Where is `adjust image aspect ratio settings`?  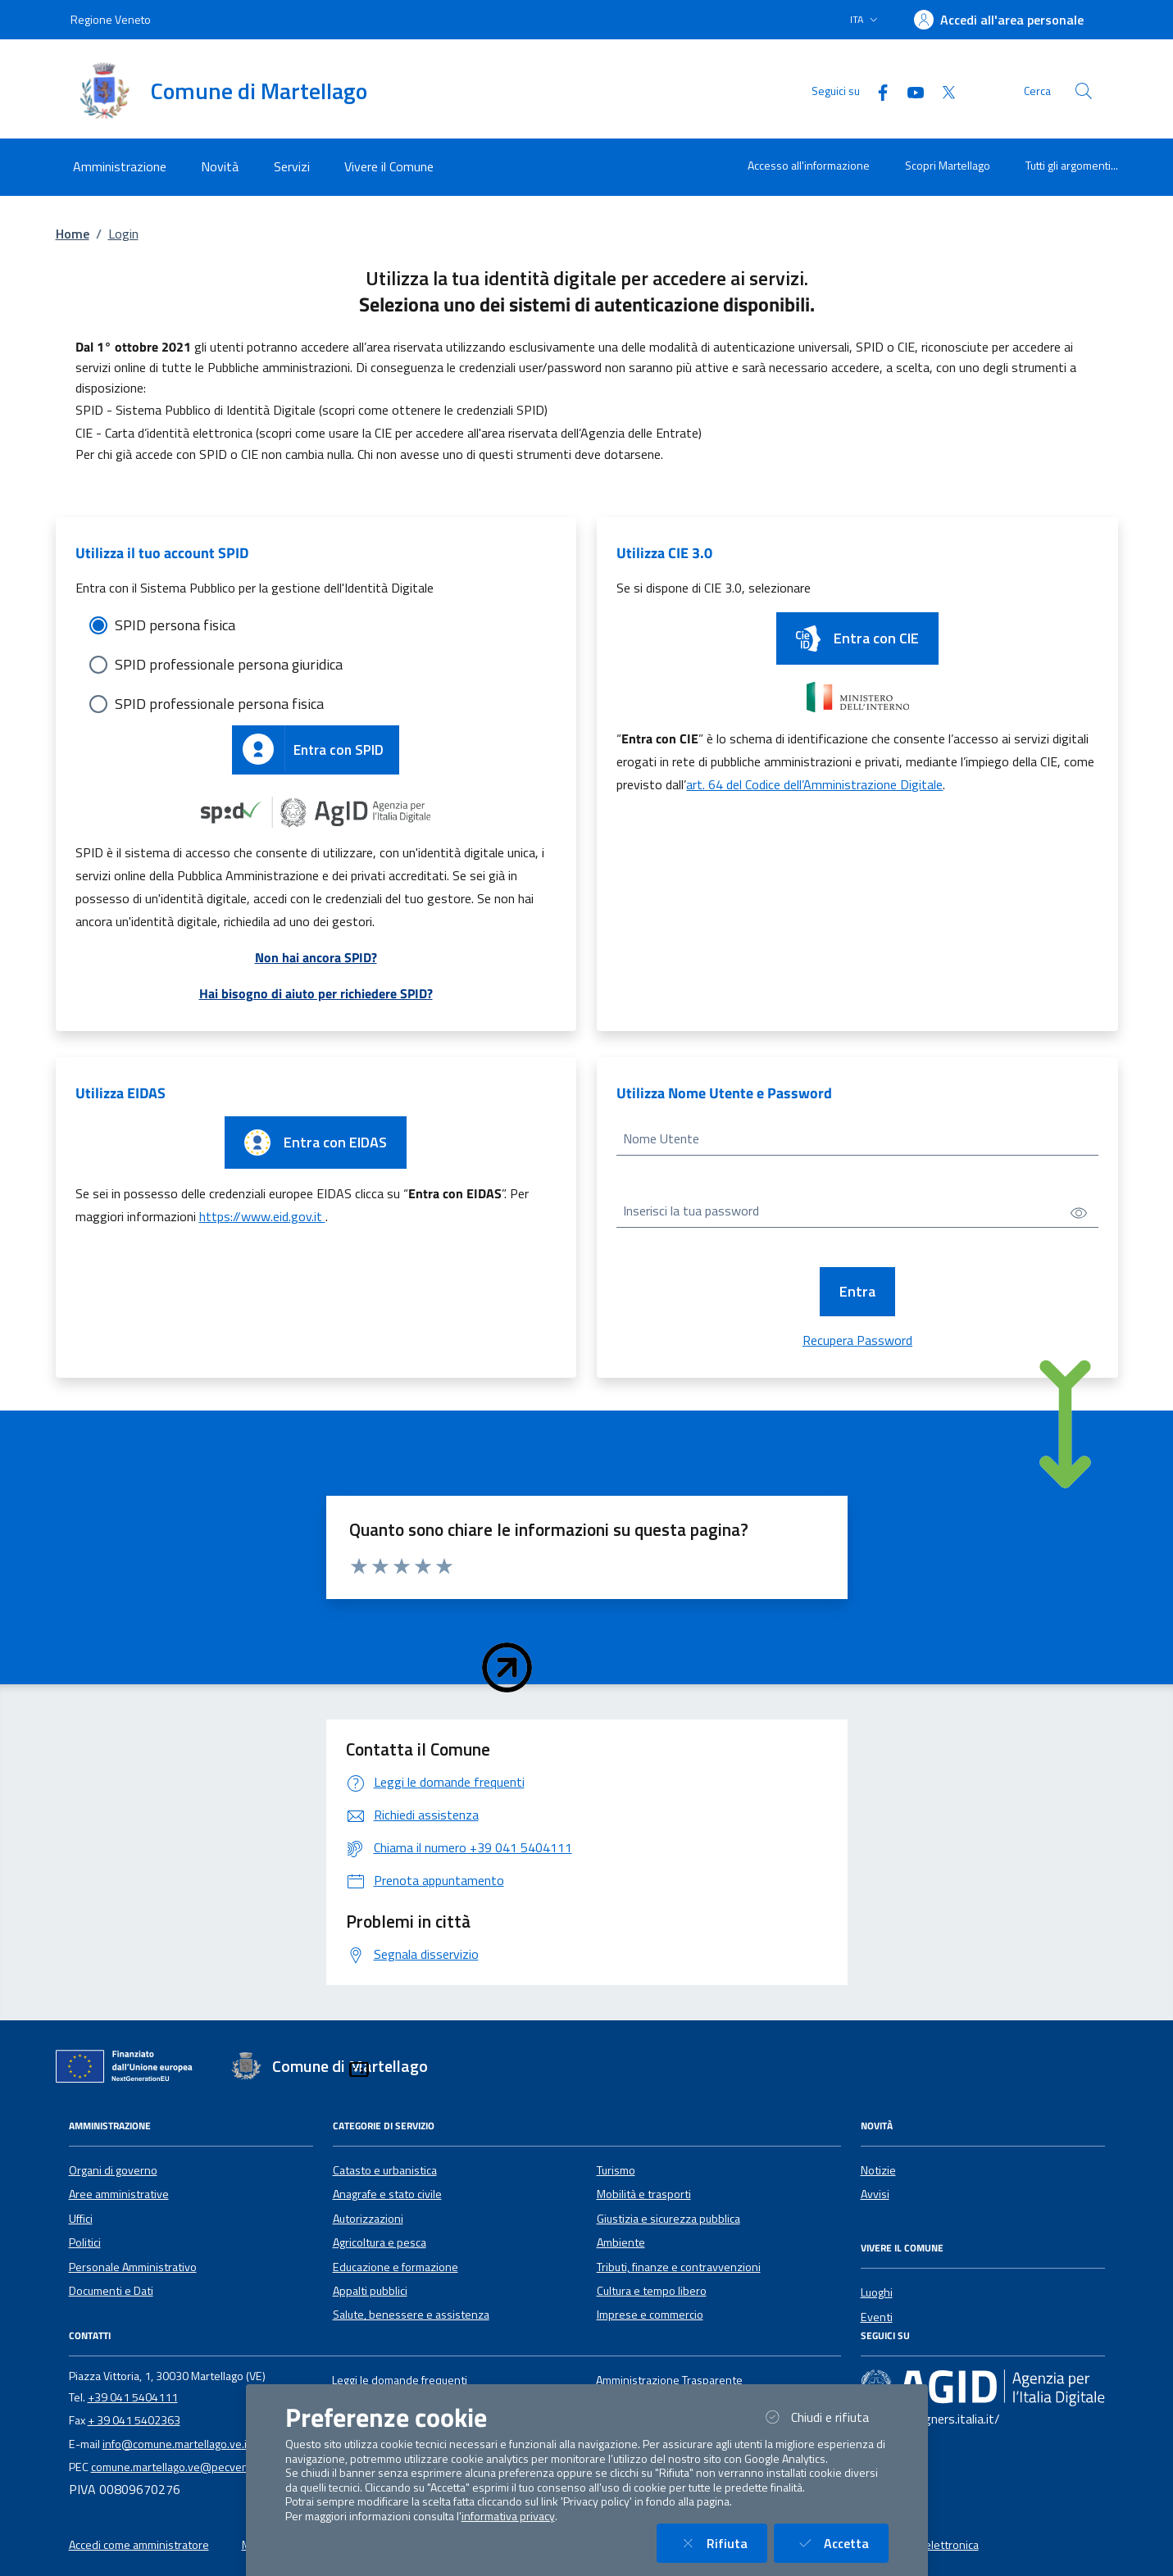 adjust image aspect ratio settings is located at coordinates (359, 2069).